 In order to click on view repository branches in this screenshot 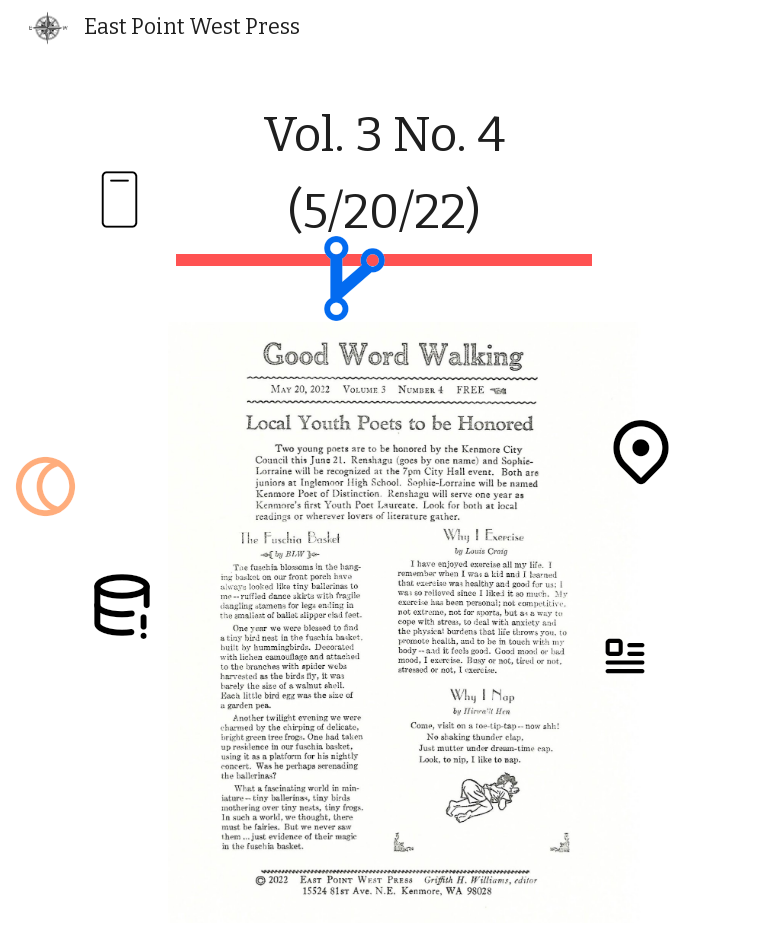, I will do `click(354, 278)`.